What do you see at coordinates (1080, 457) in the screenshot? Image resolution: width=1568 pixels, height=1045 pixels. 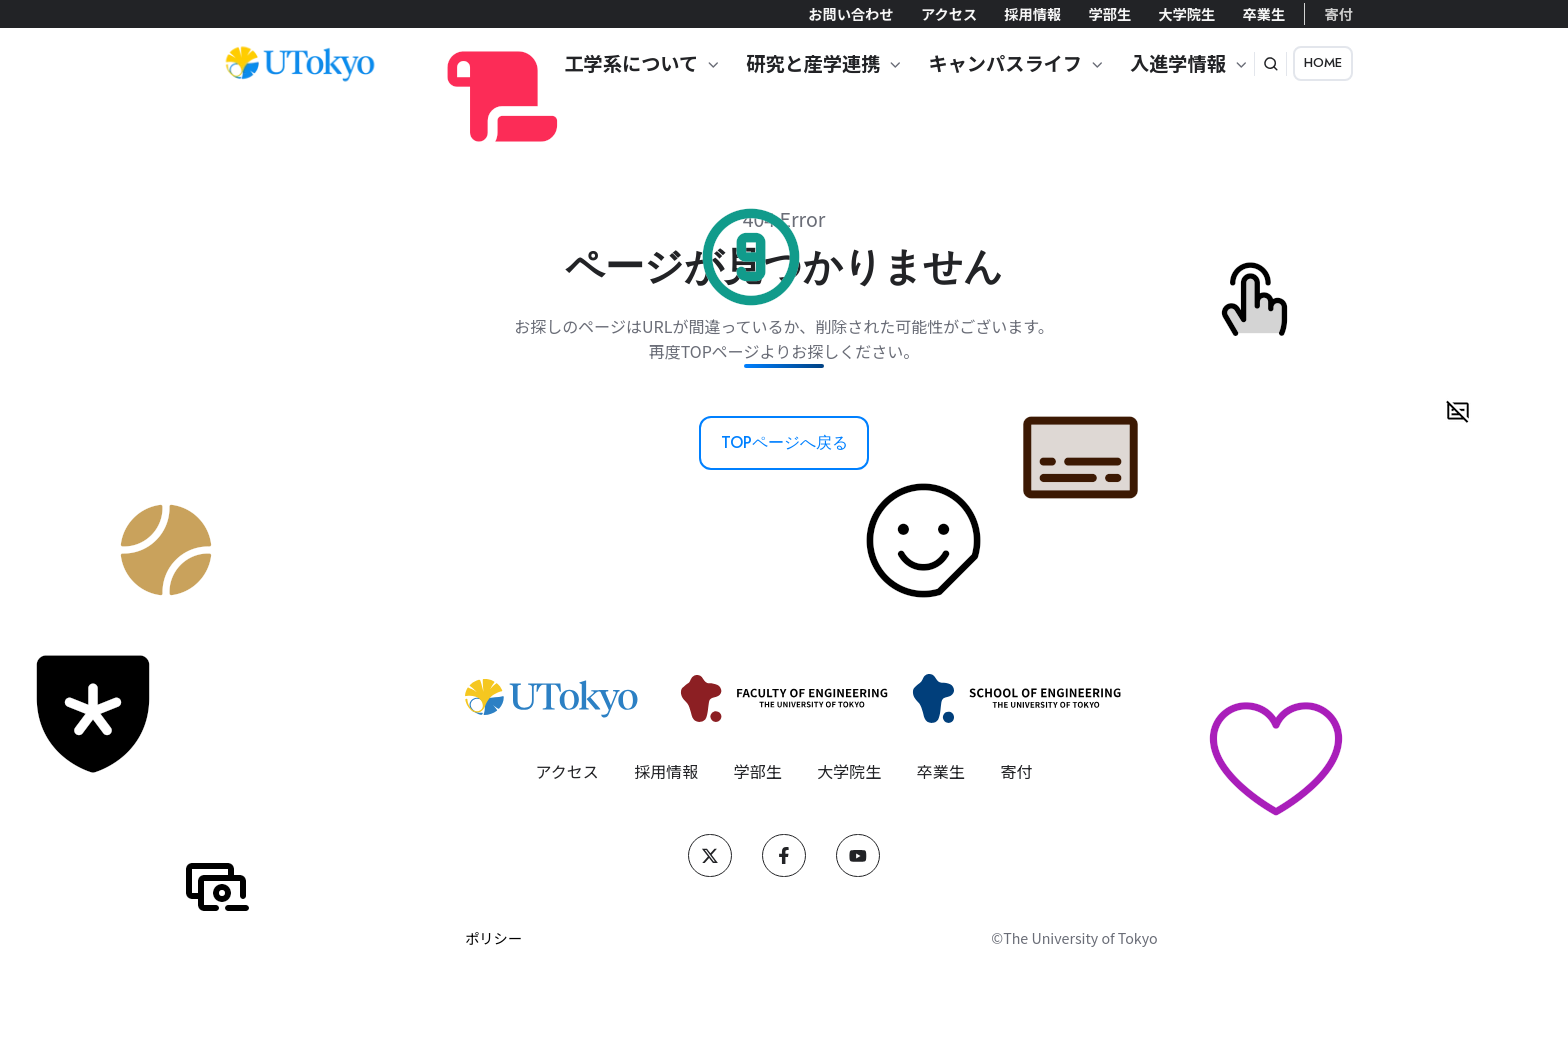 I see `enable subtitles or closed captions` at bounding box center [1080, 457].